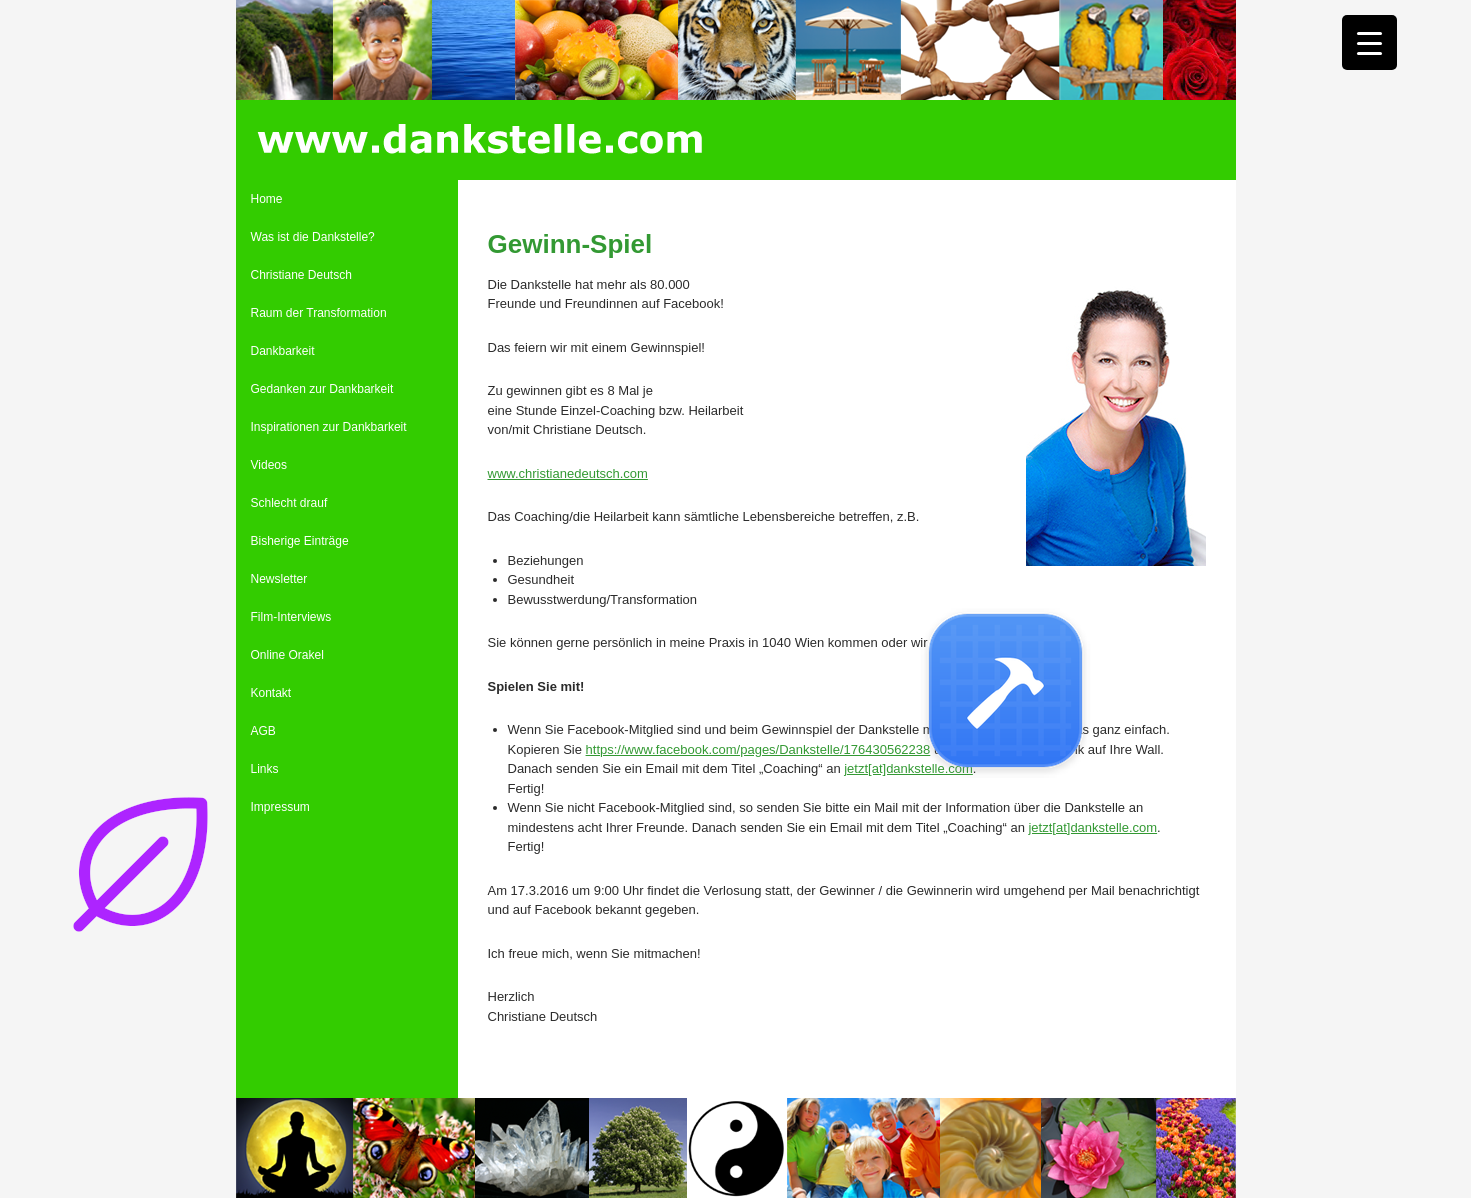 This screenshot has width=1471, height=1198. I want to click on view eco-friendly or sustainable options, so click(140, 864).